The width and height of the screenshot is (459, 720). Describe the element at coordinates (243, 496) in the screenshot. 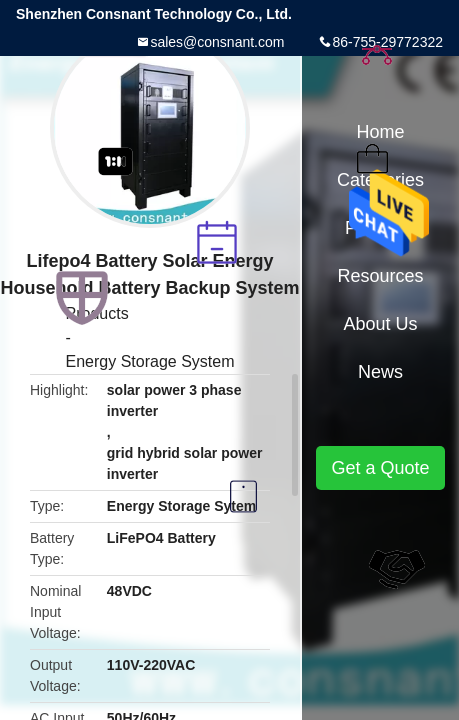

I see `access tablet camera settings` at that location.